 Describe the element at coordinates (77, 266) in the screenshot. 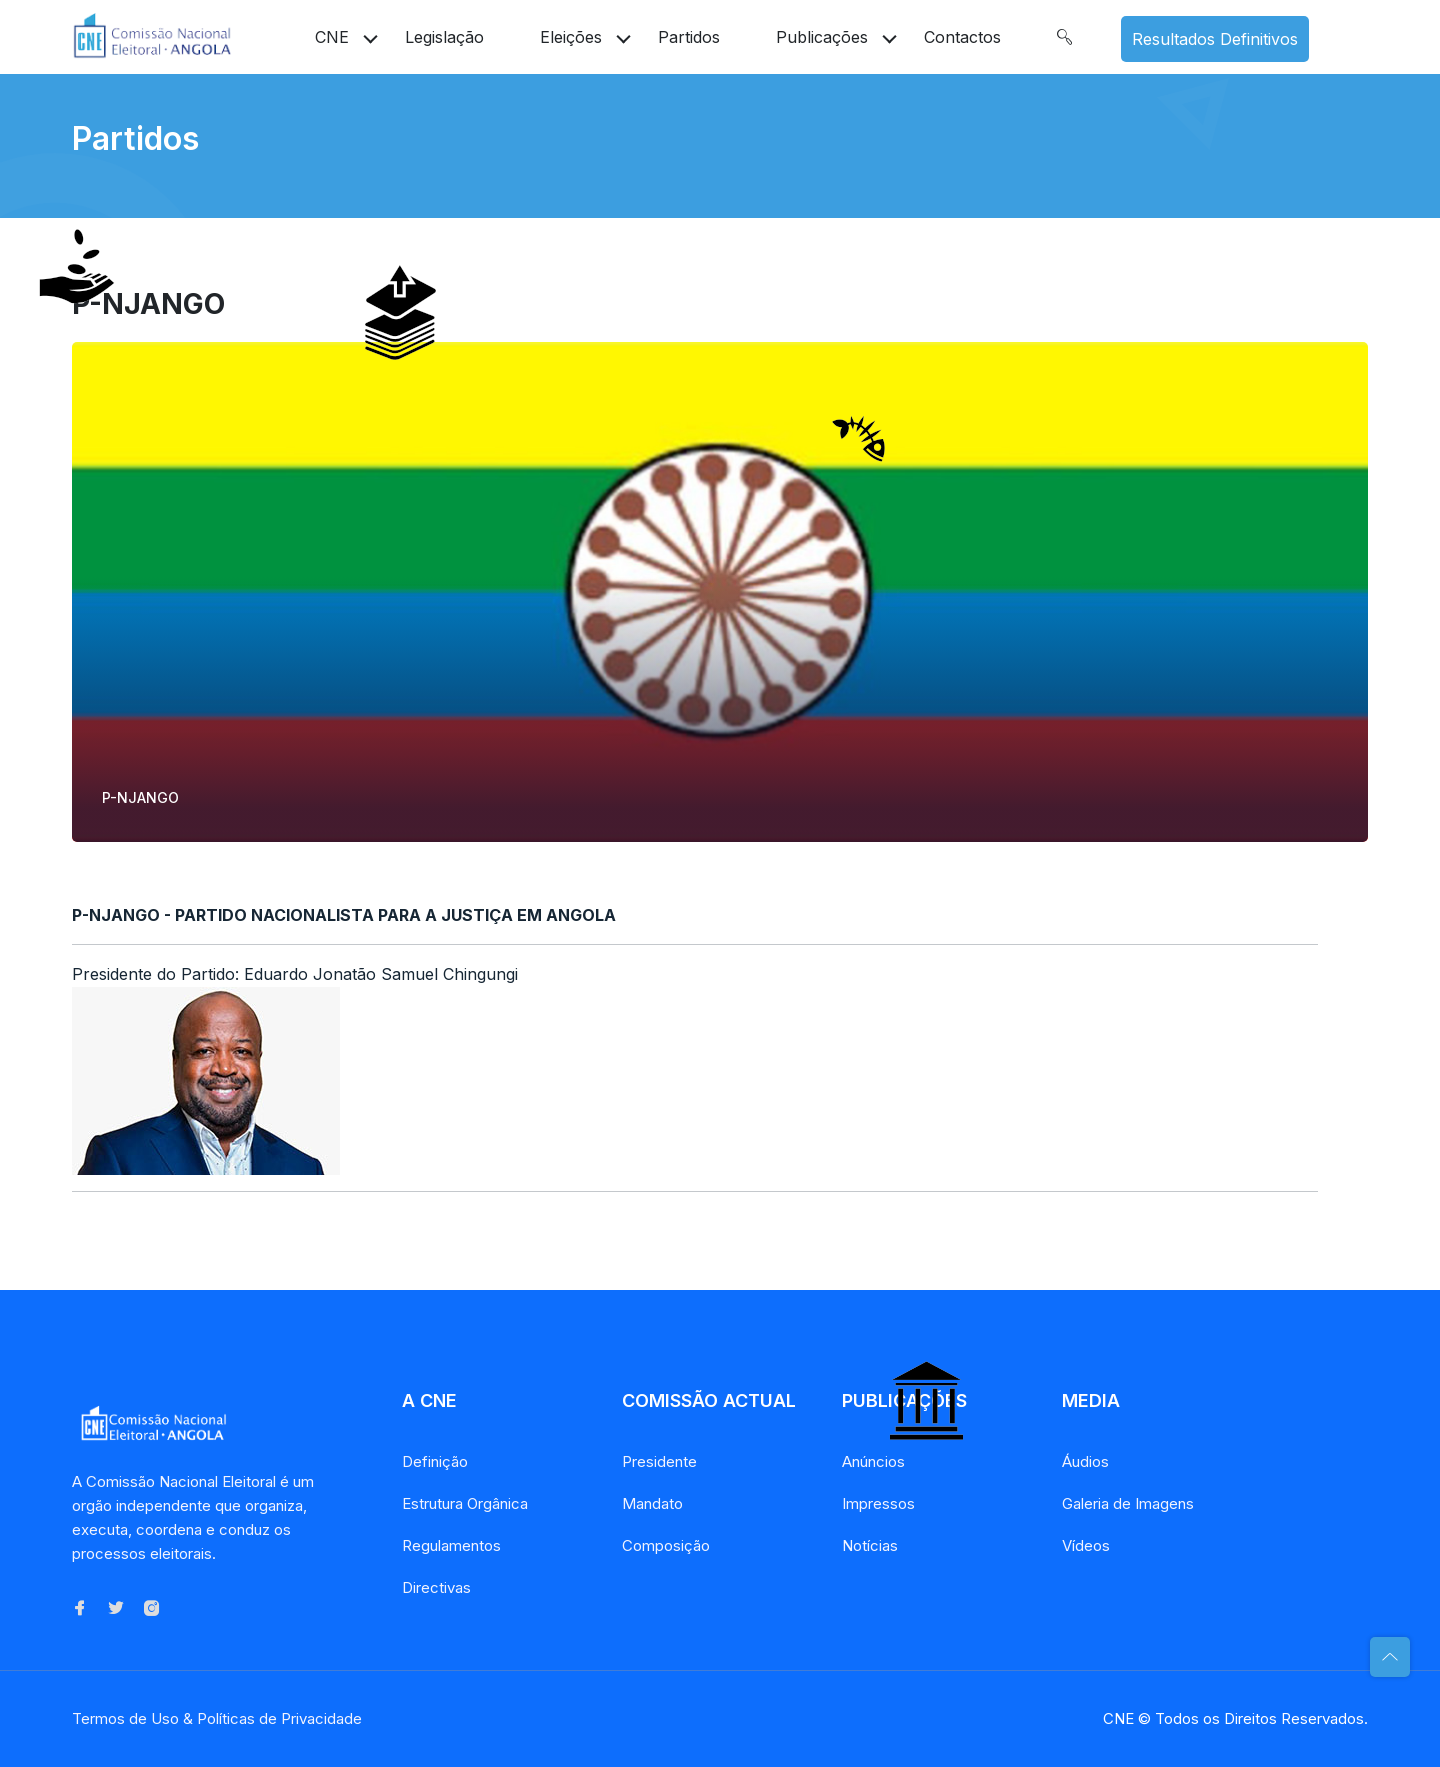

I see `receive a payment or funds` at that location.